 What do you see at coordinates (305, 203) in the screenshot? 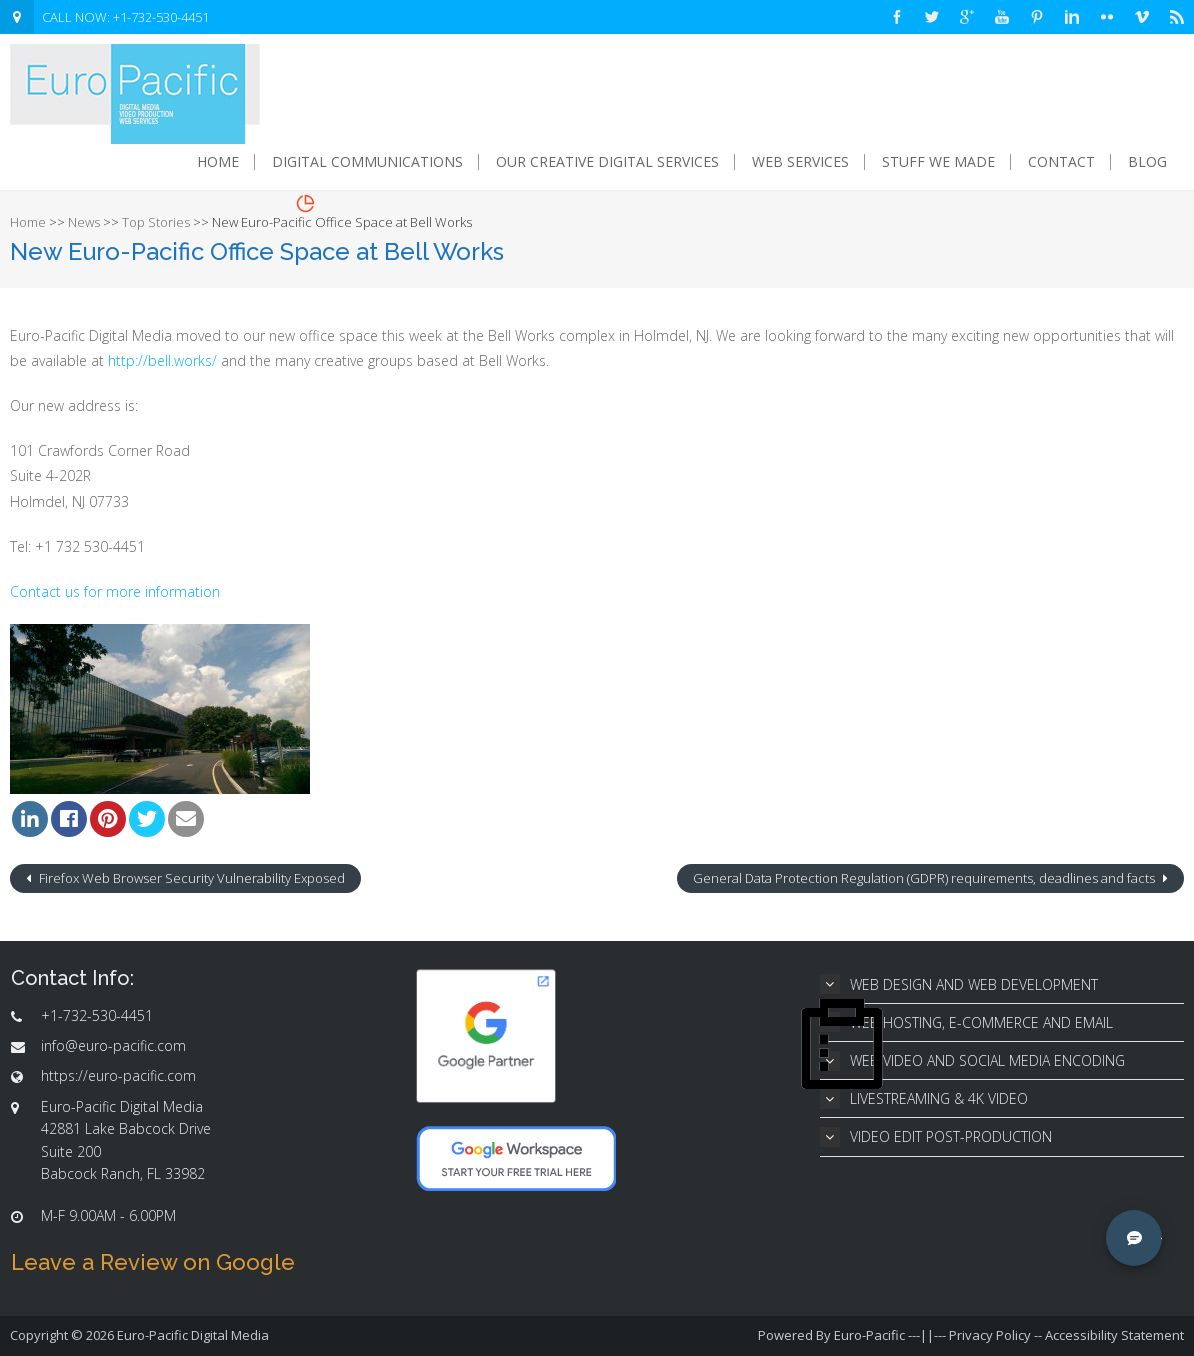
I see `view analytics or statistics` at bounding box center [305, 203].